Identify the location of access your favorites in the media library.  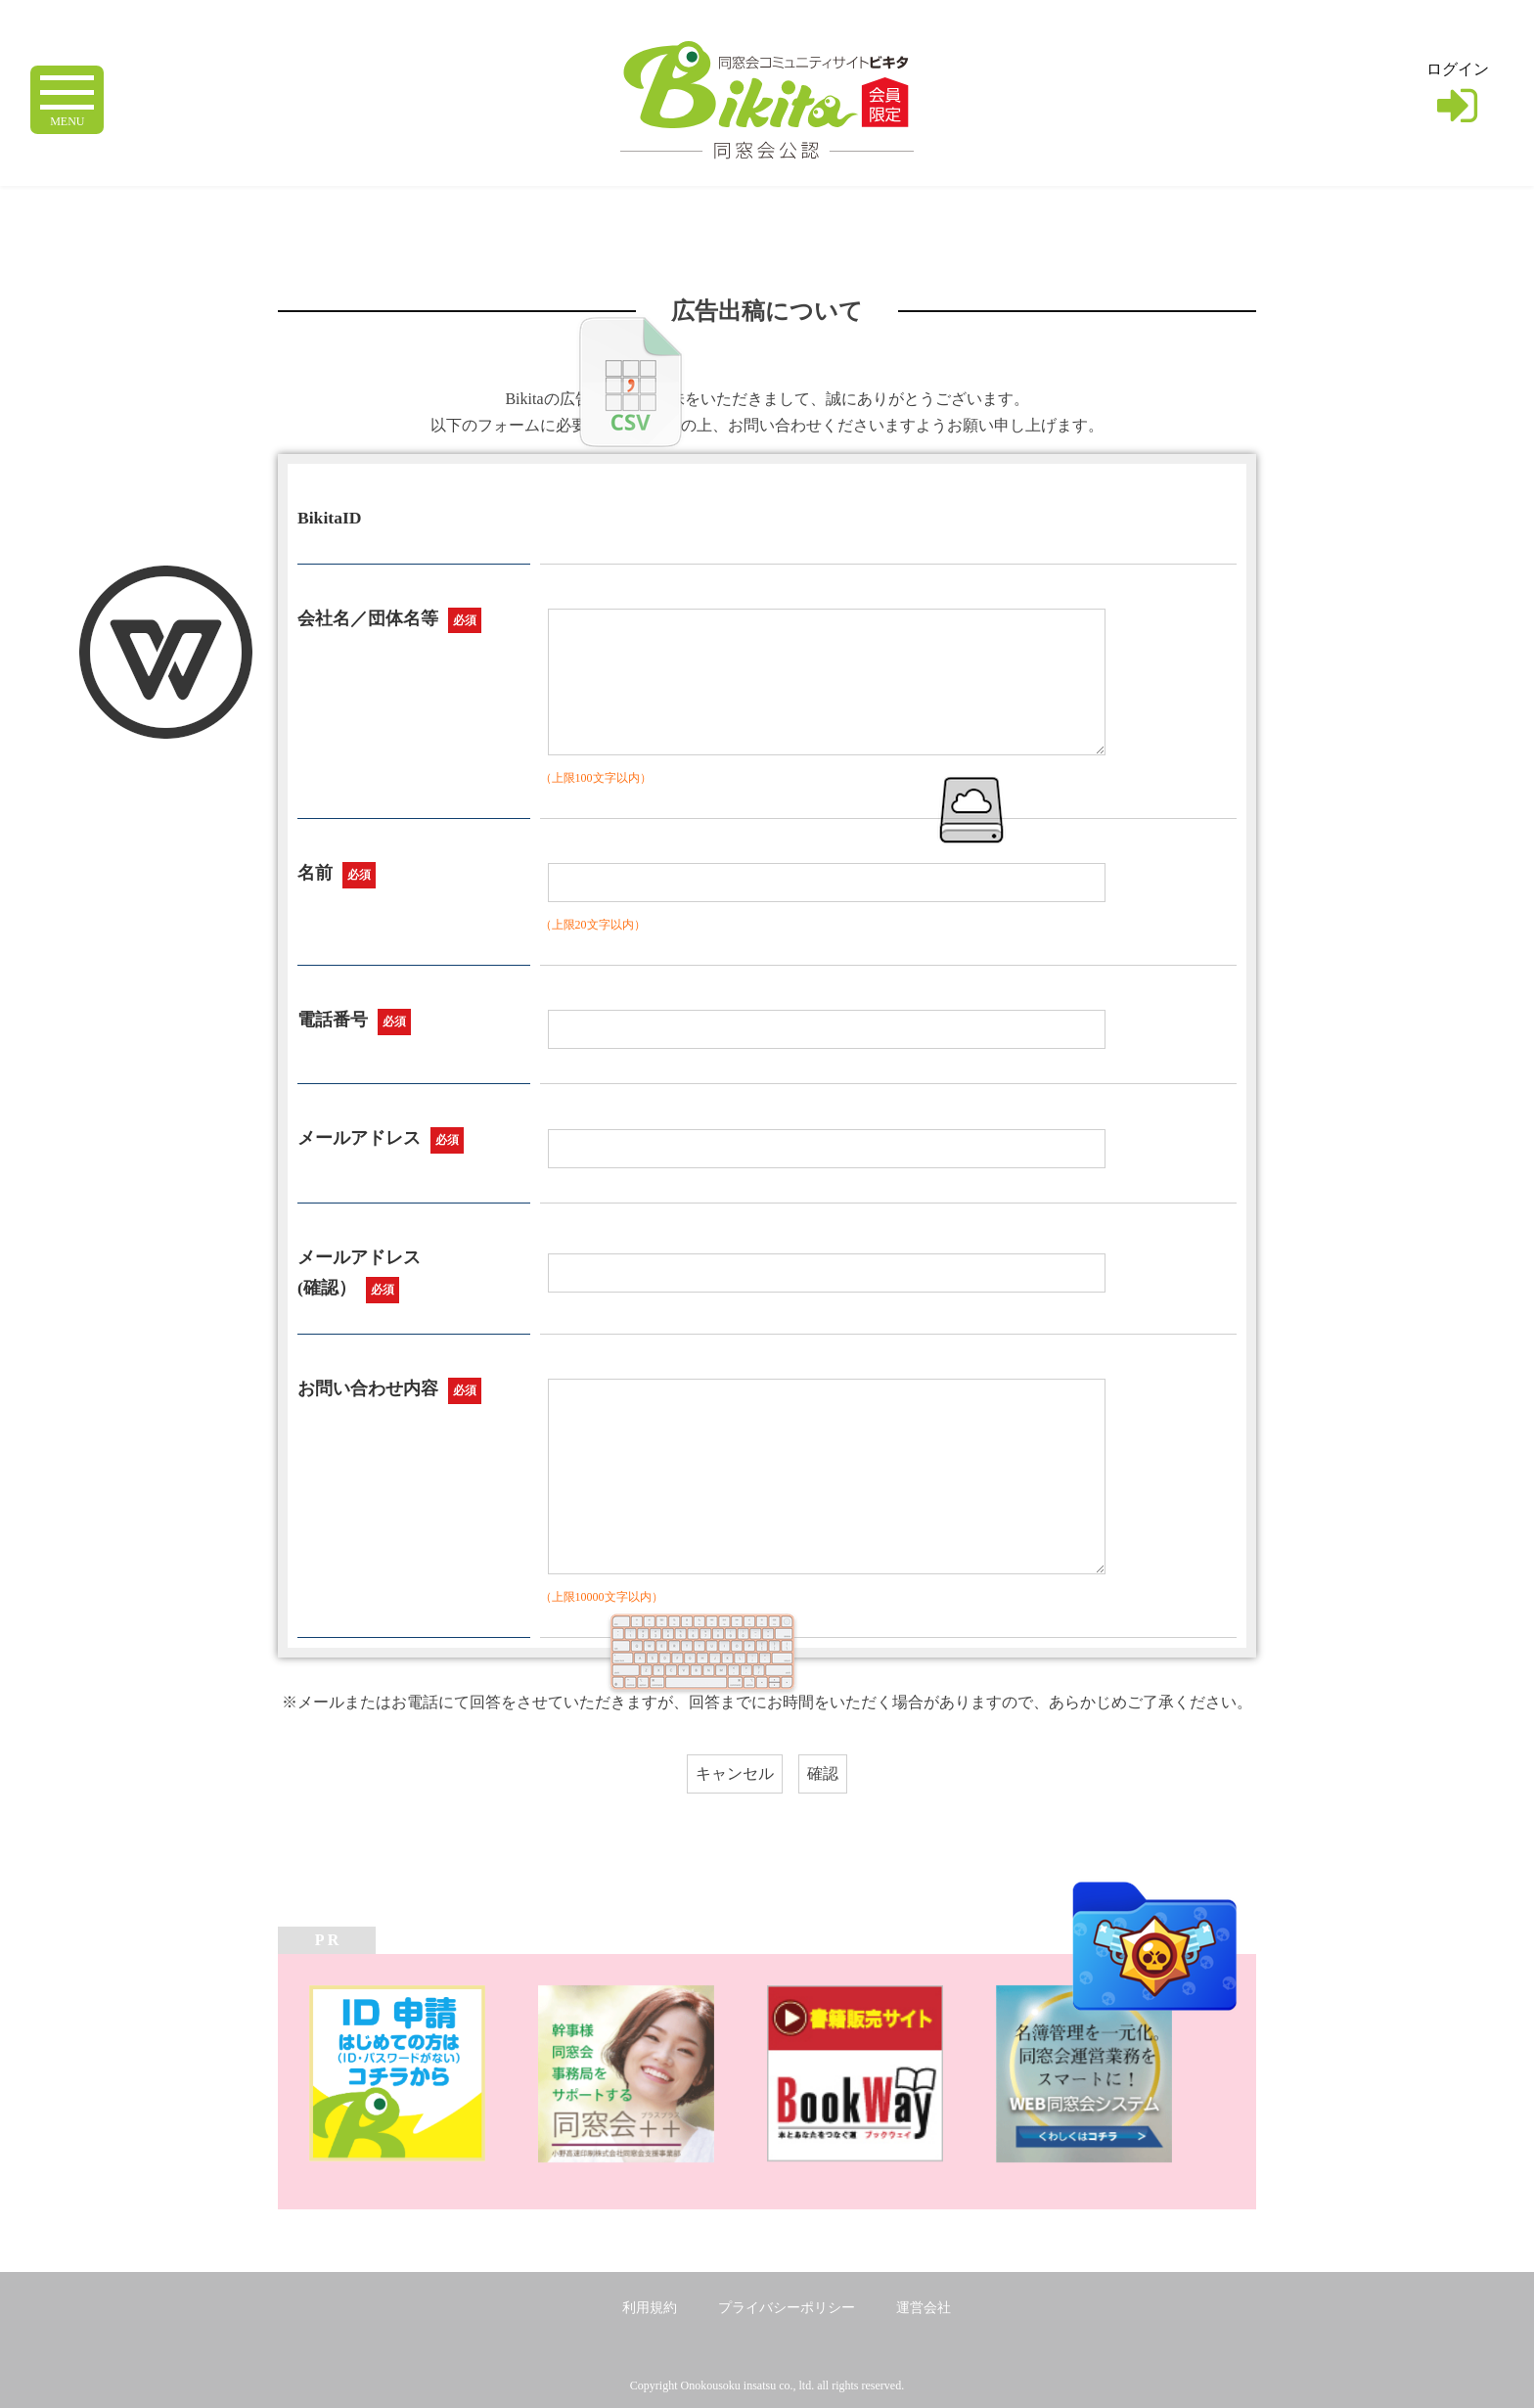
(450, 806).